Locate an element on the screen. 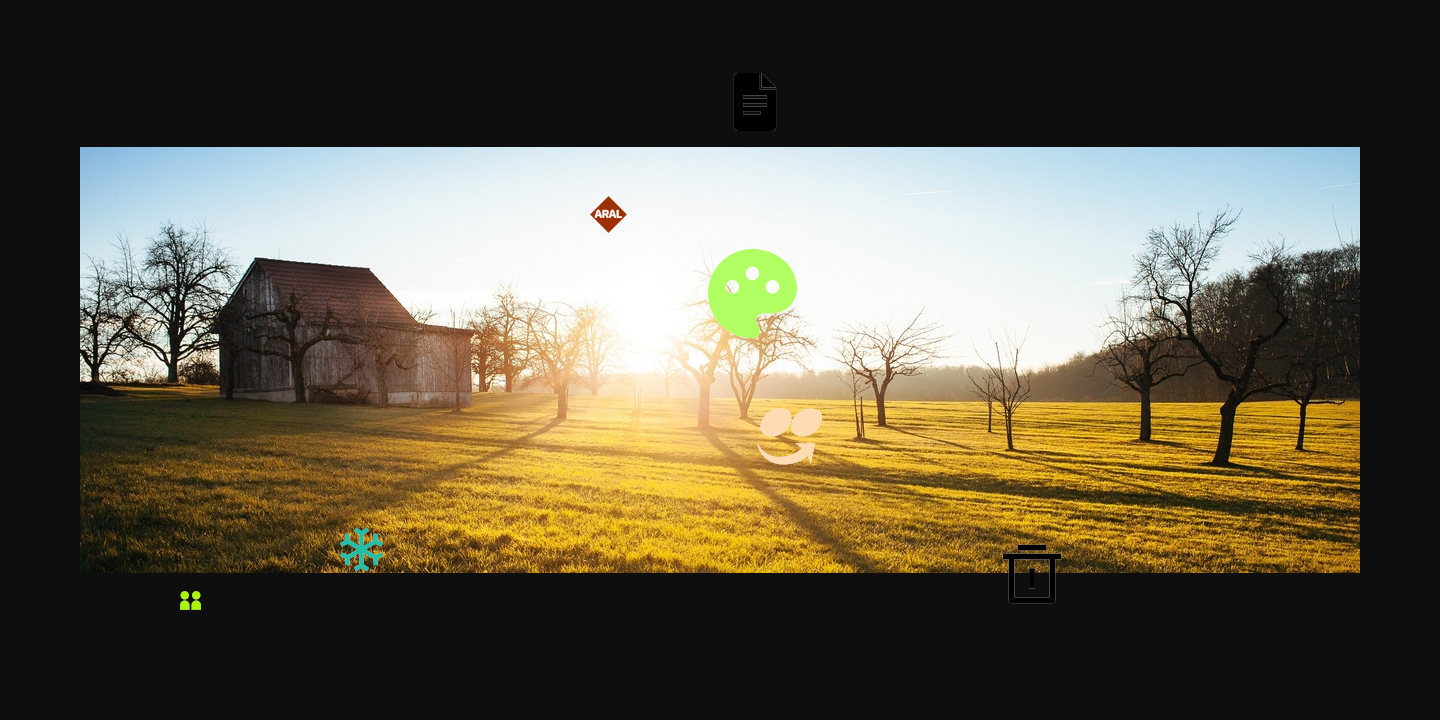 This screenshot has height=720, width=1440. view group members is located at coordinates (190, 600).